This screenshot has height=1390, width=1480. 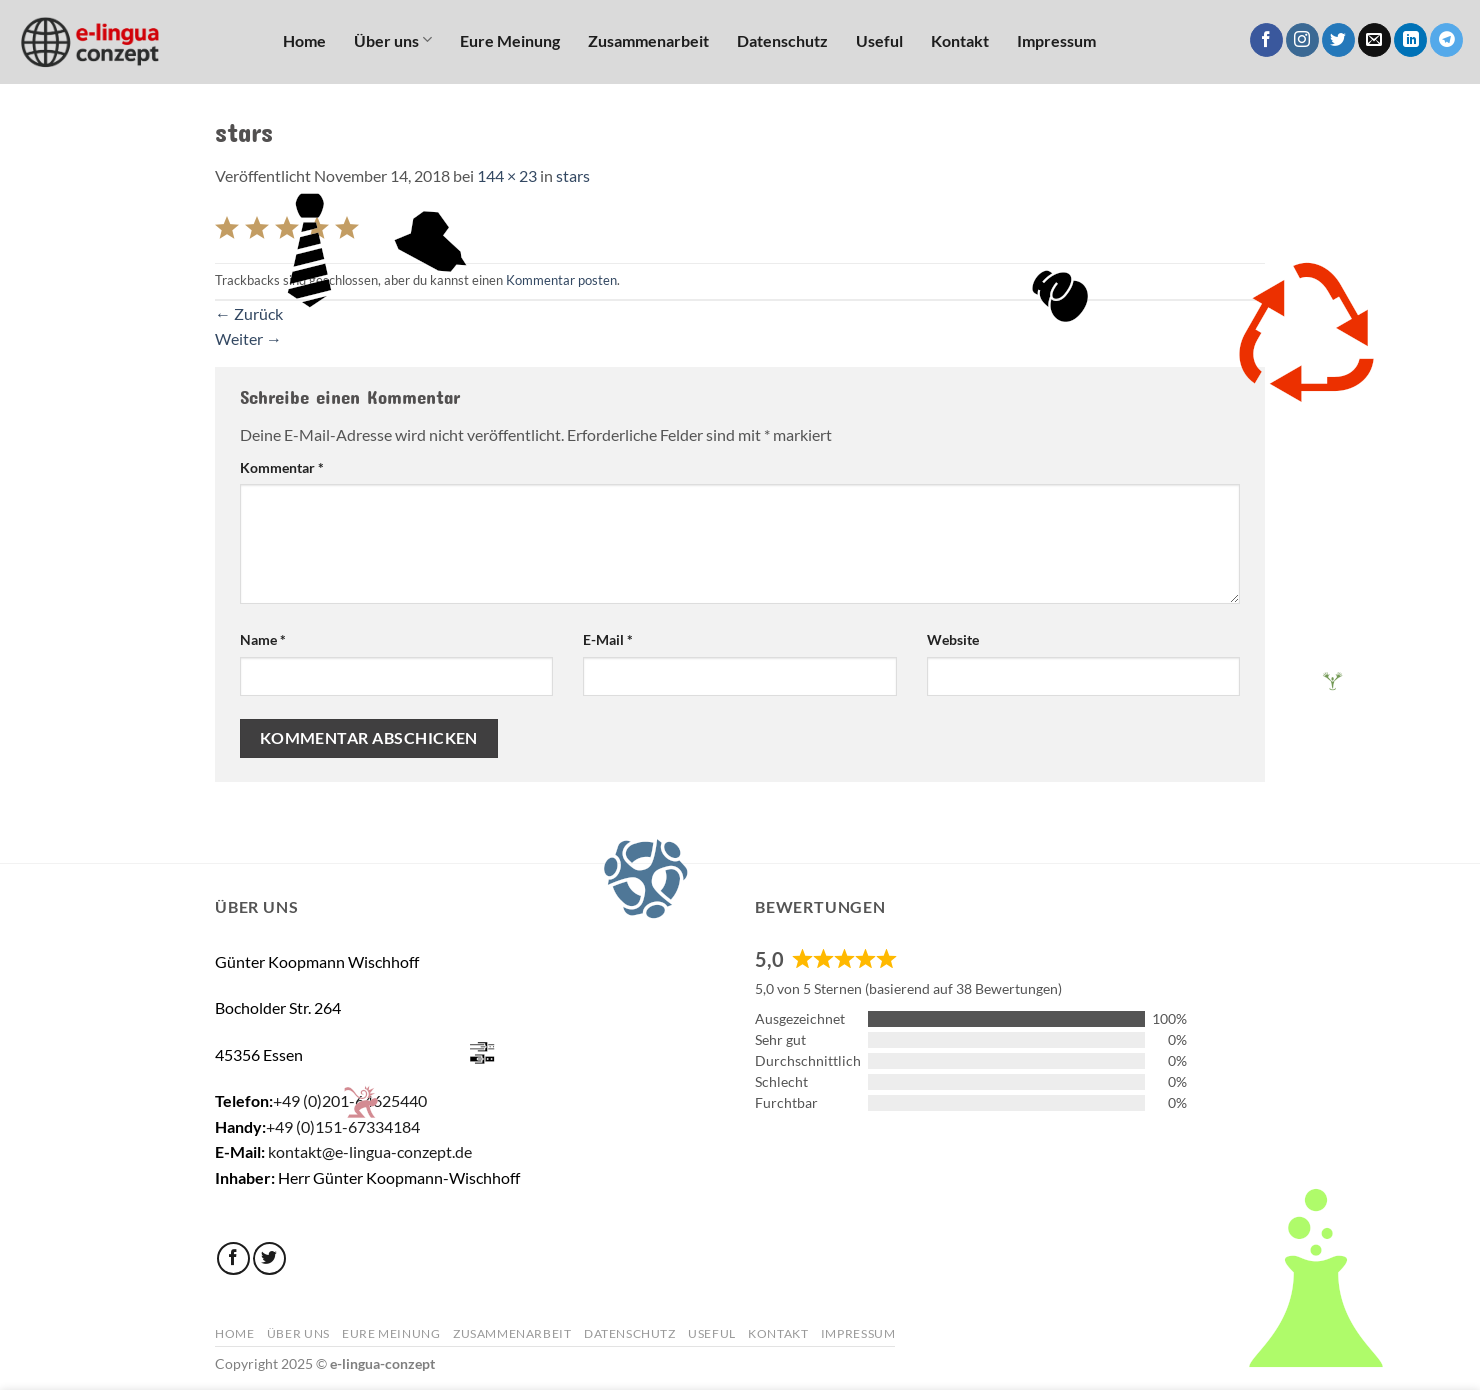 What do you see at coordinates (1060, 294) in the screenshot?
I see `access boxing or fighting game mode` at bounding box center [1060, 294].